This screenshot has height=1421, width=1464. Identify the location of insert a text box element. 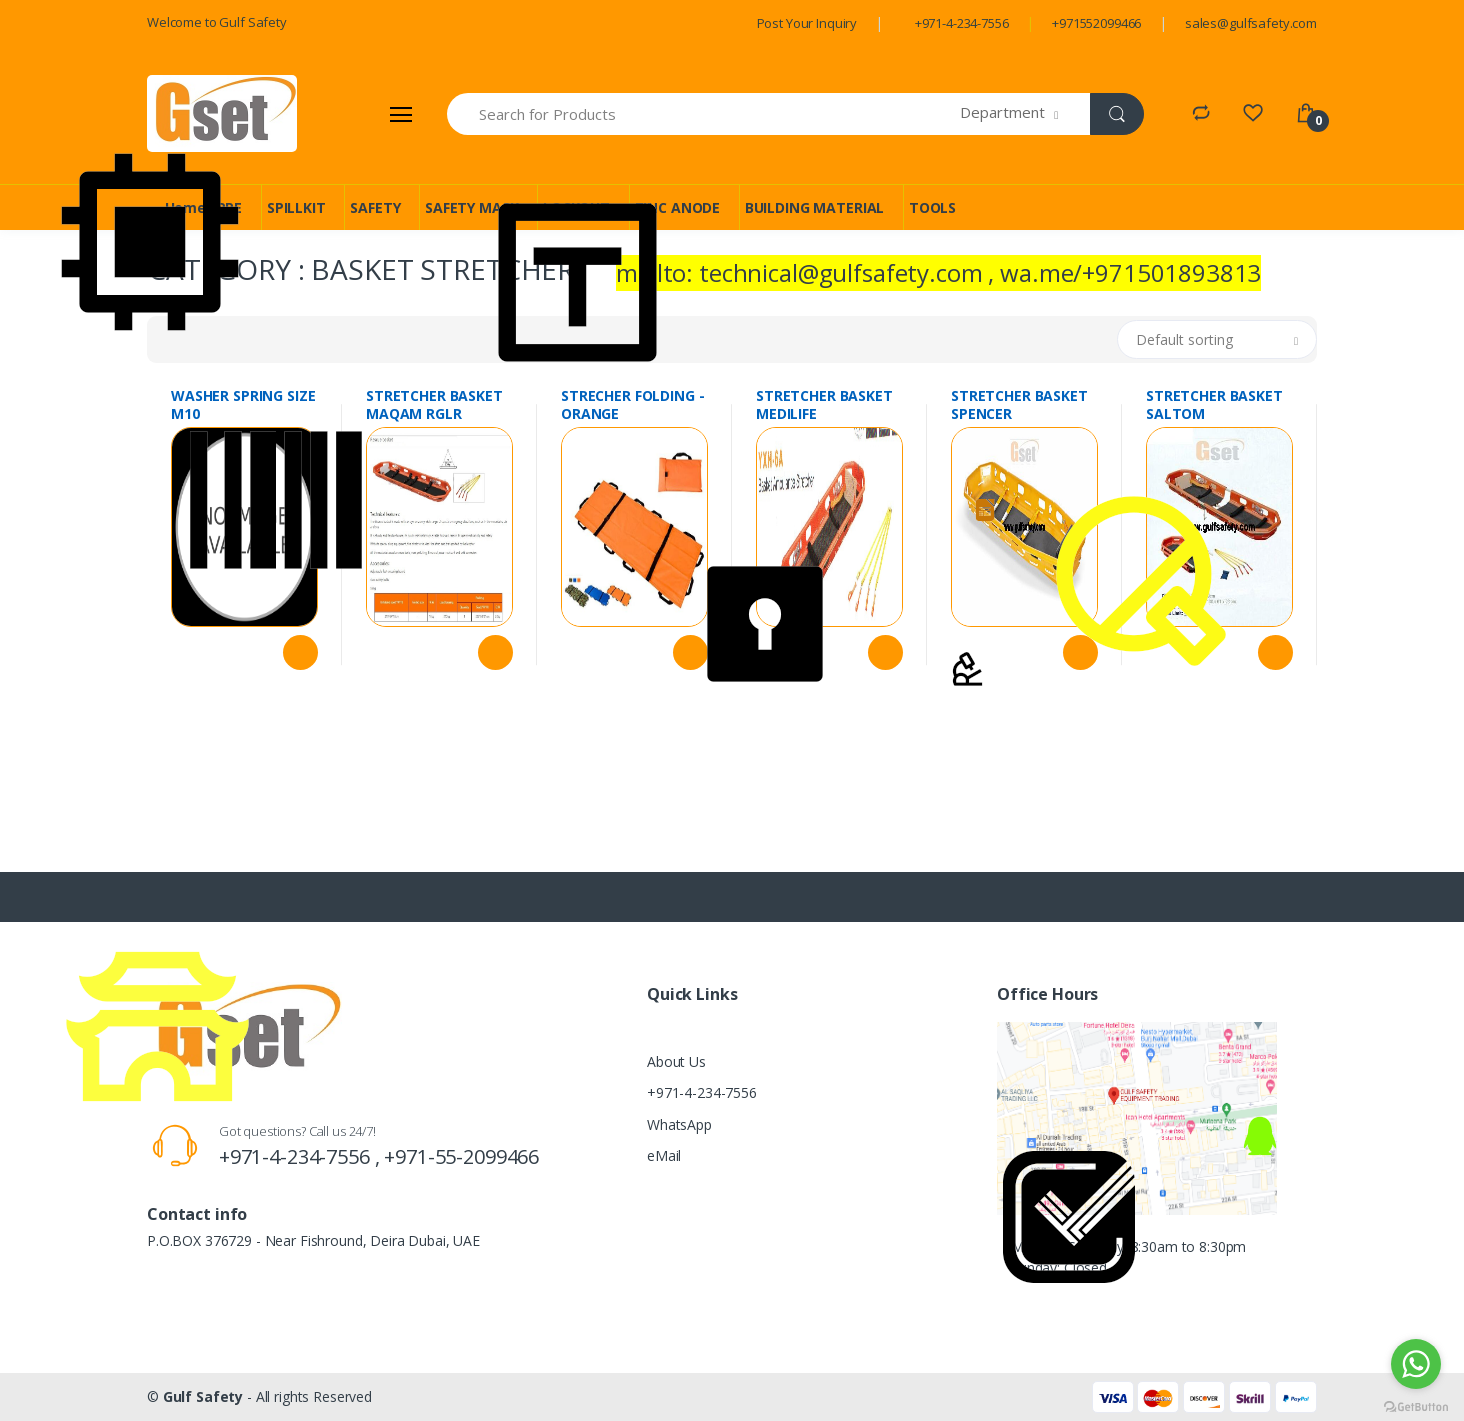
(577, 282).